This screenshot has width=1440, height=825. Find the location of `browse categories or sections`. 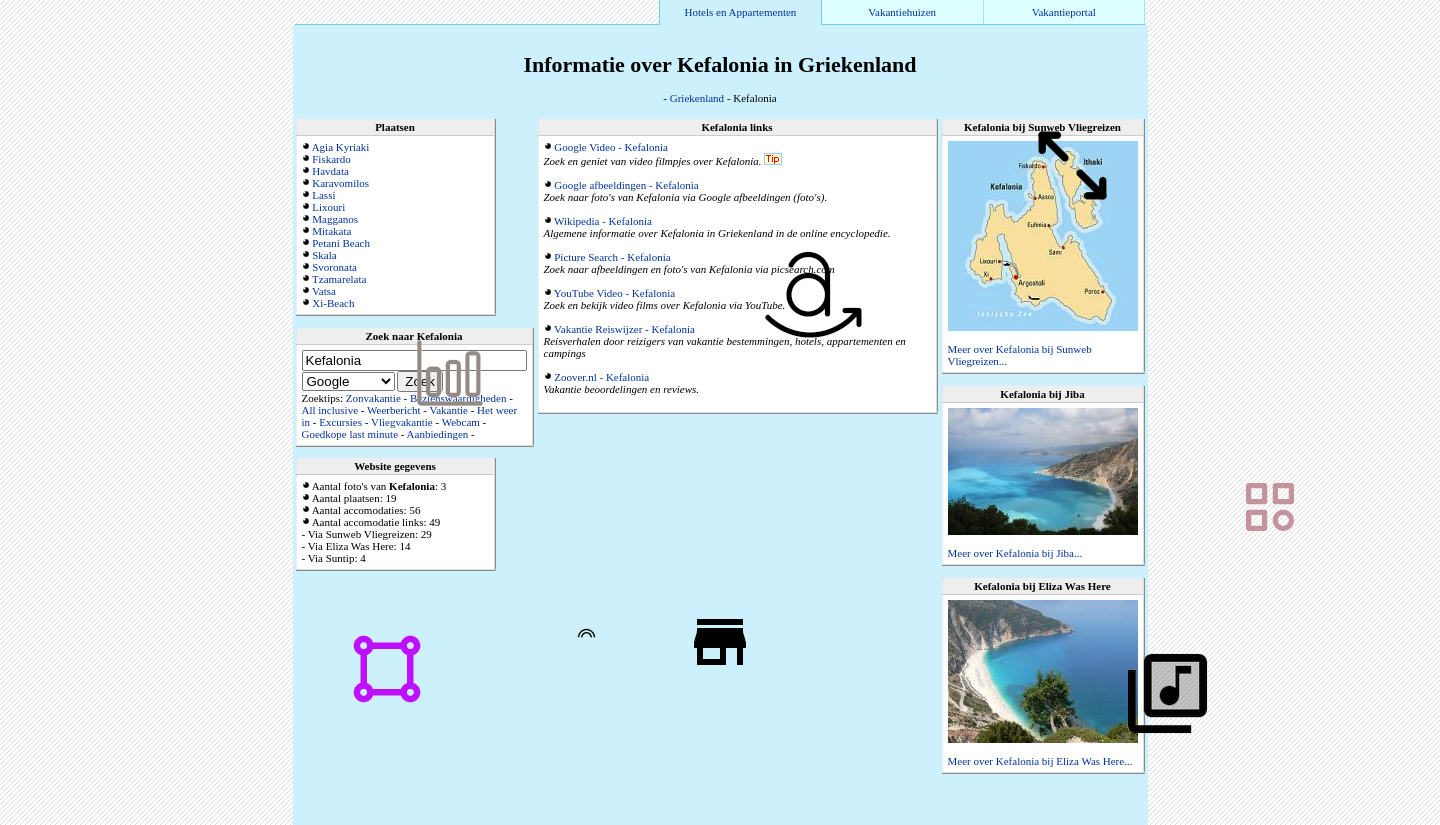

browse categories or sections is located at coordinates (1270, 507).